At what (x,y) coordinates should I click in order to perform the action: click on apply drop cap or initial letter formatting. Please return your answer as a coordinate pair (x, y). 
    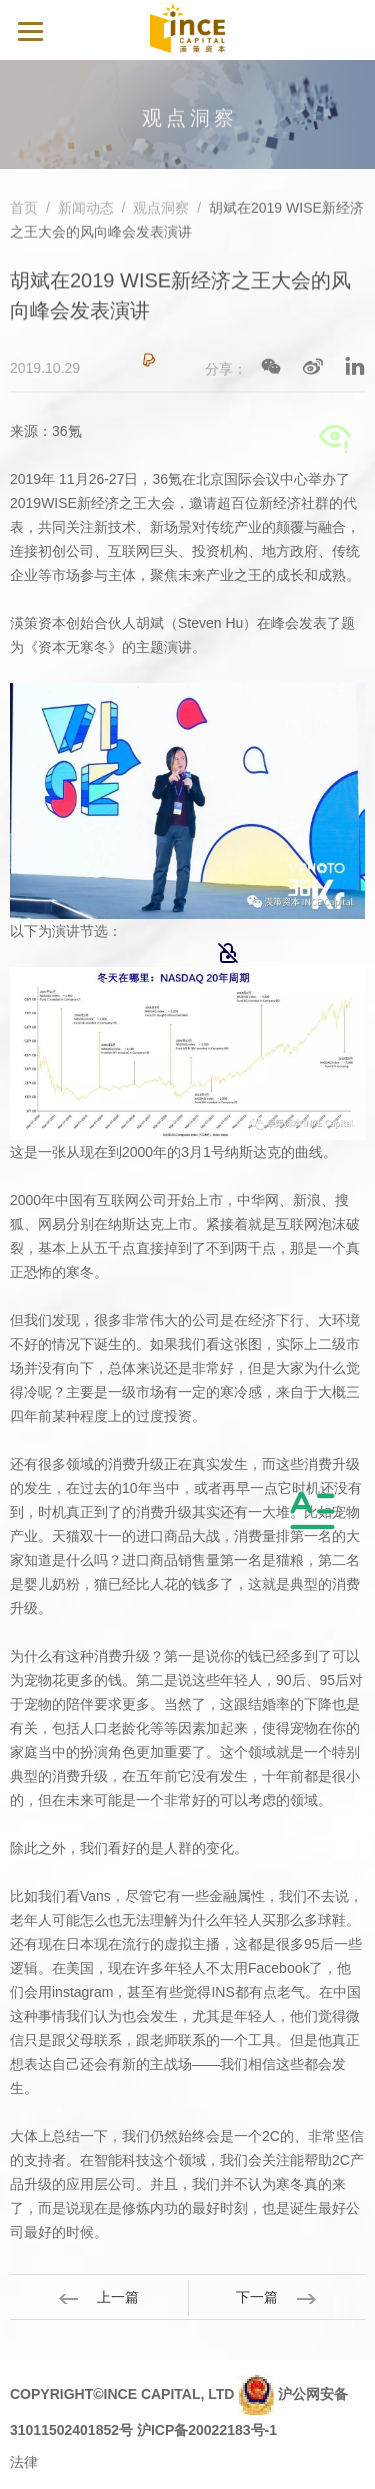
    Looking at the image, I should click on (312, 1511).